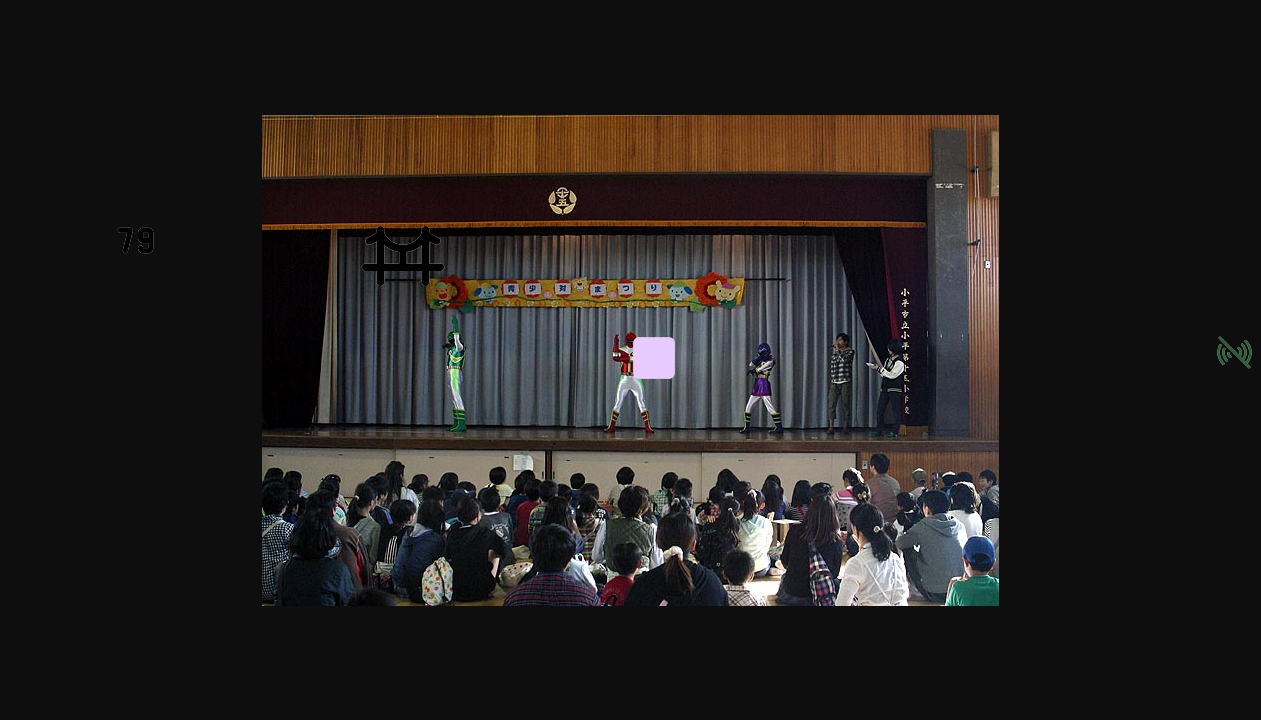 This screenshot has height=720, width=1261. What do you see at coordinates (654, 358) in the screenshot?
I see `stop media playback` at bounding box center [654, 358].